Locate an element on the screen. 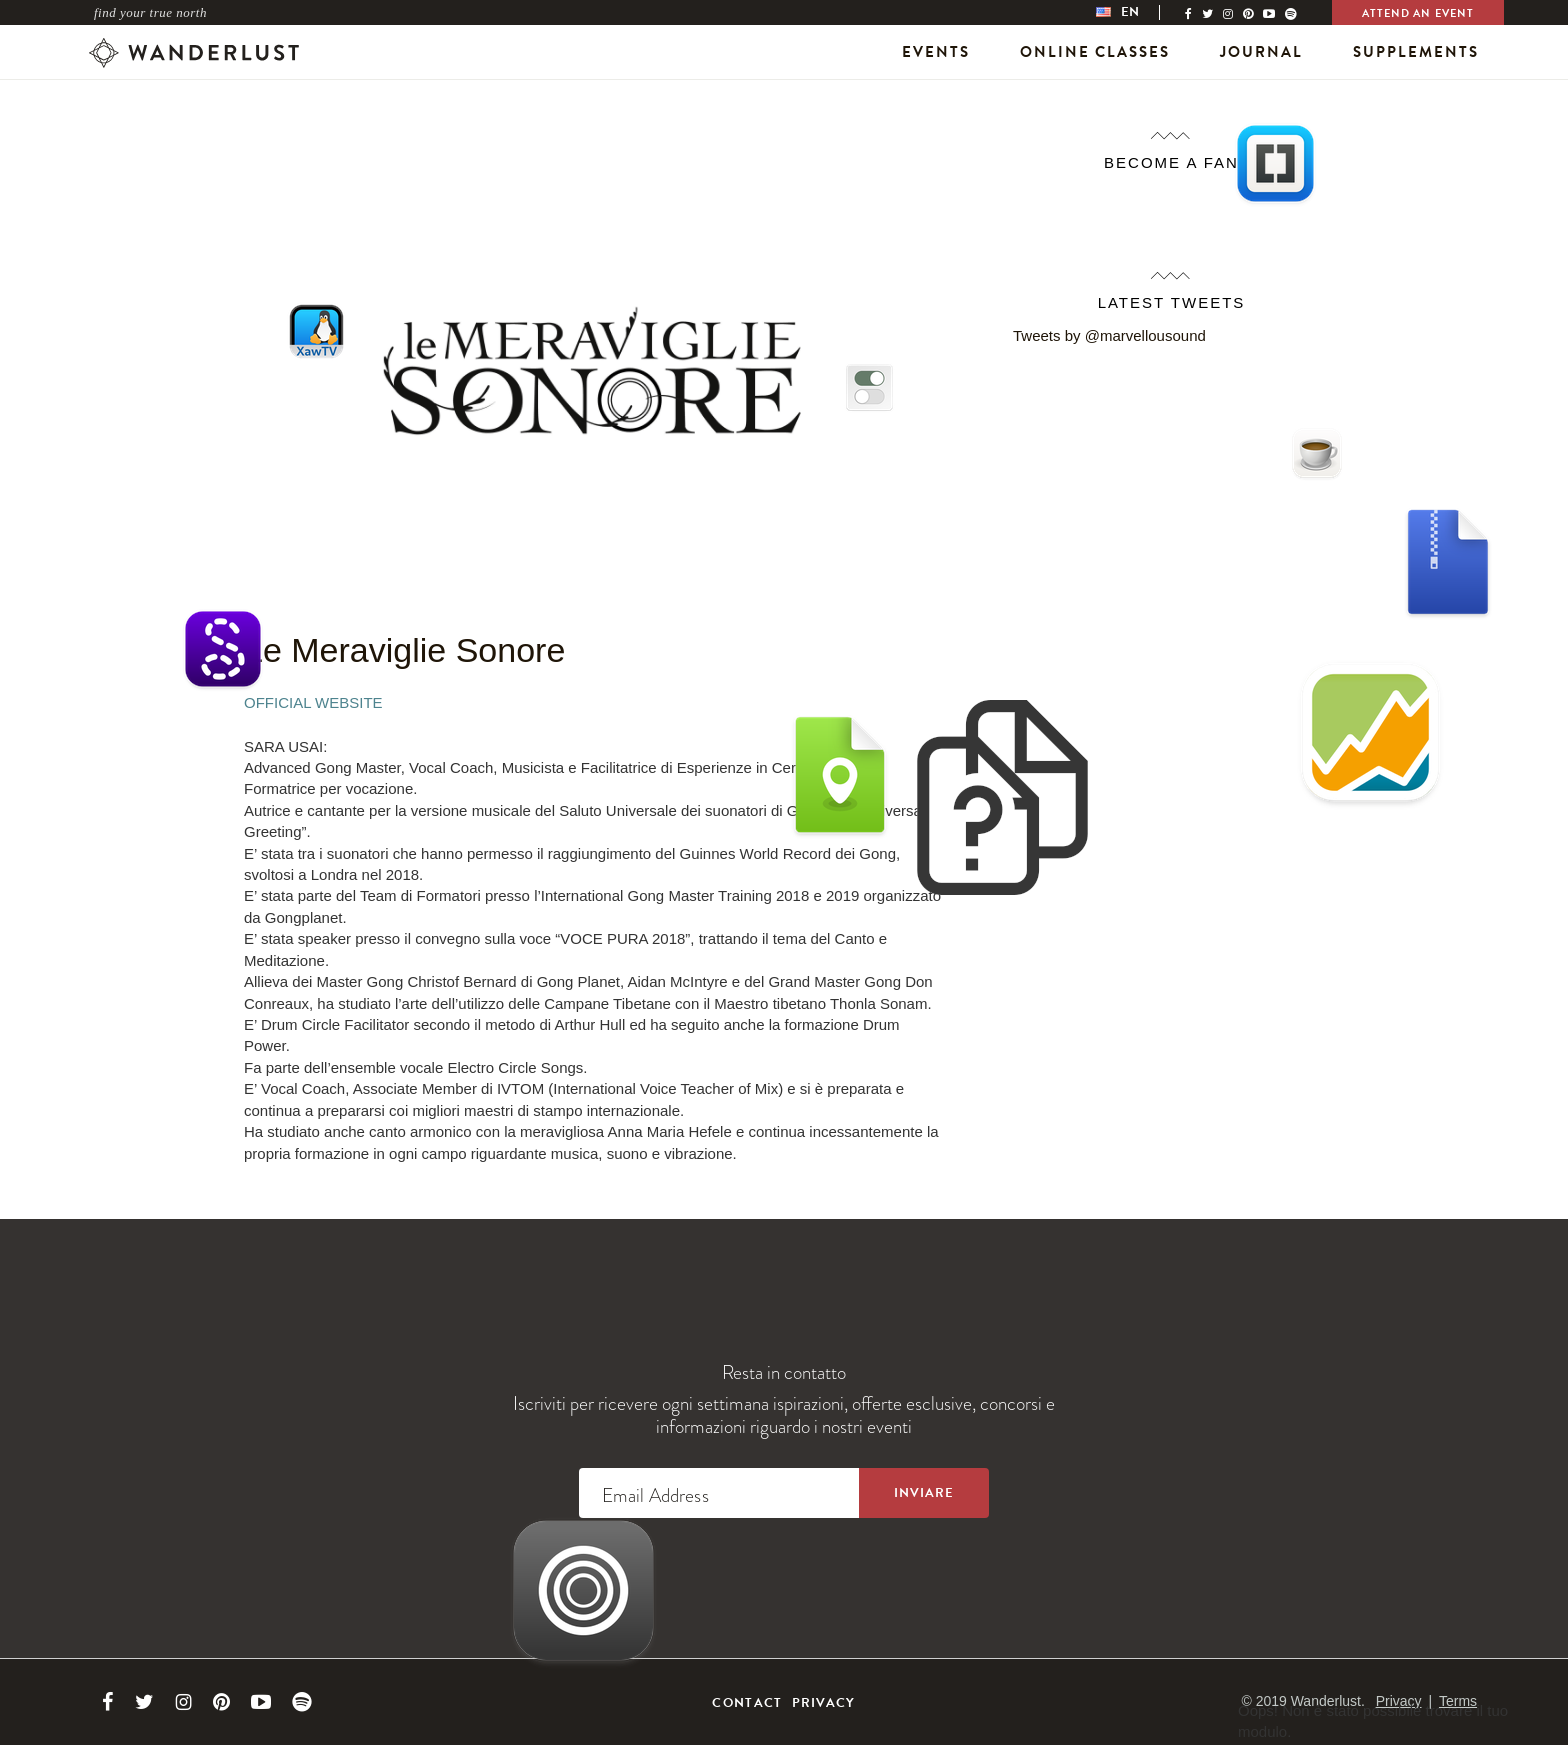 The height and width of the screenshot is (1745, 1568). openstreetmap data file is located at coordinates (840, 777).